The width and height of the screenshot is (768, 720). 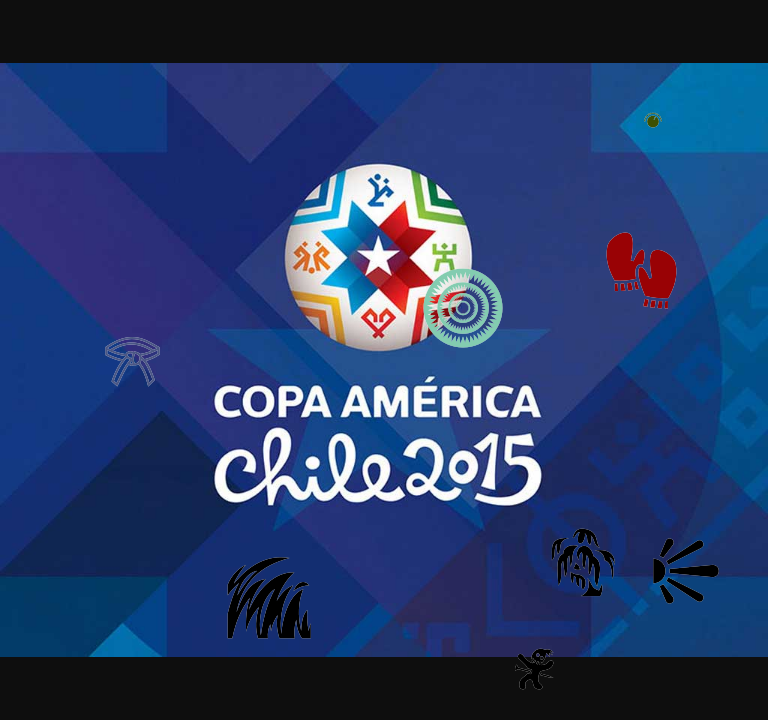 I want to click on activate fire wave attack or ability, so click(x=268, y=596).